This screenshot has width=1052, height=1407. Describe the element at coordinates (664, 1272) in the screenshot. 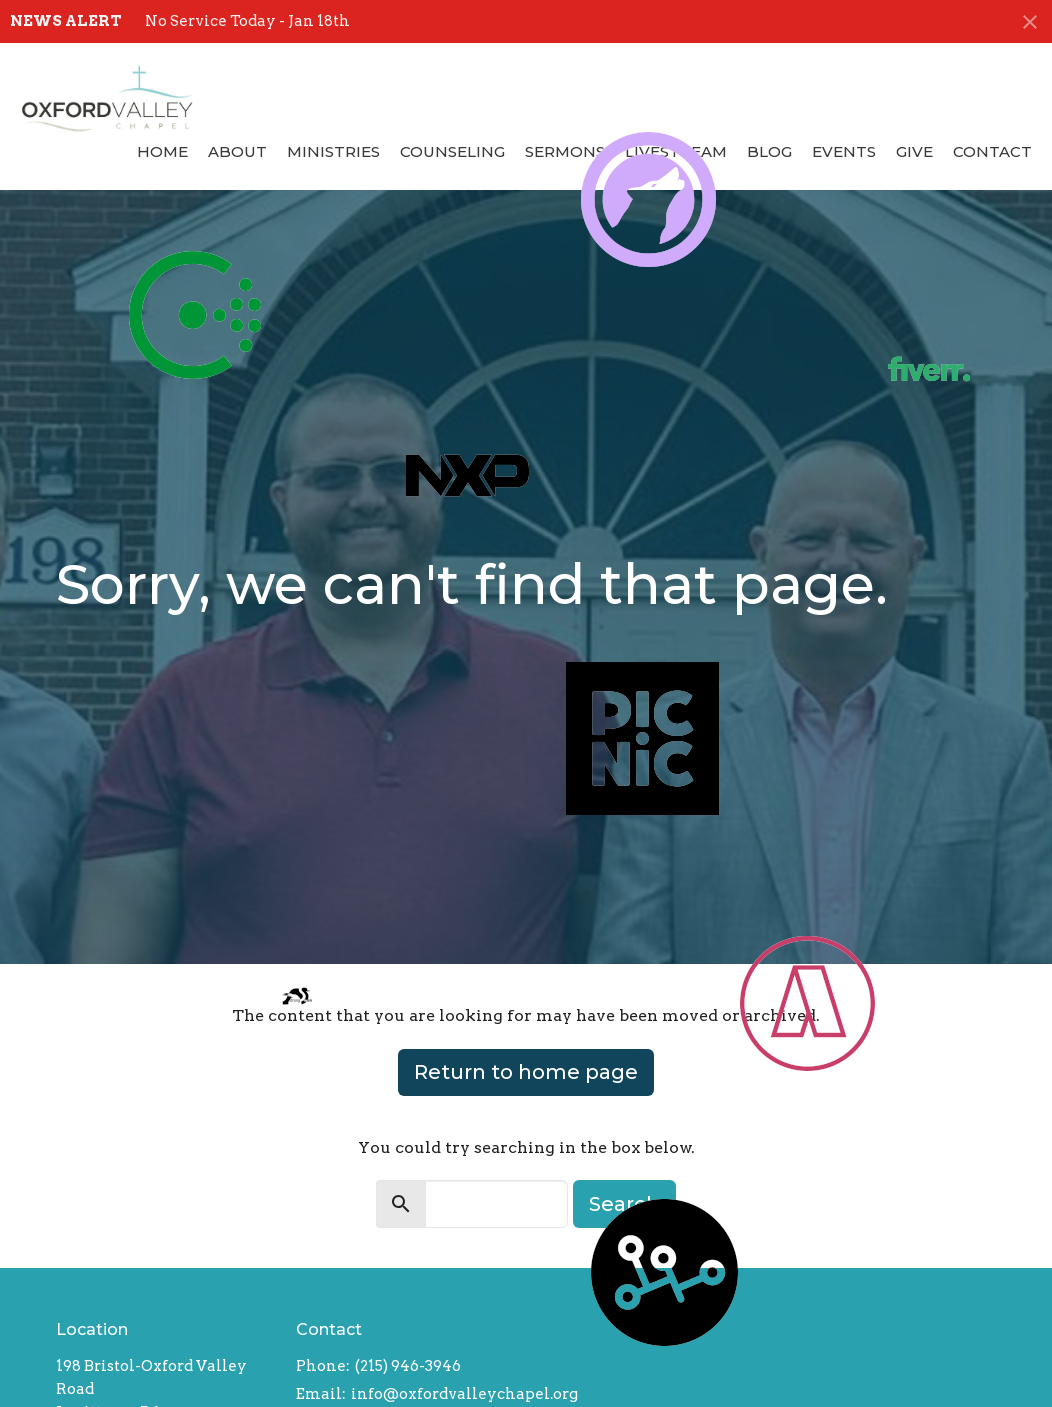

I see `open namuwiki website` at that location.